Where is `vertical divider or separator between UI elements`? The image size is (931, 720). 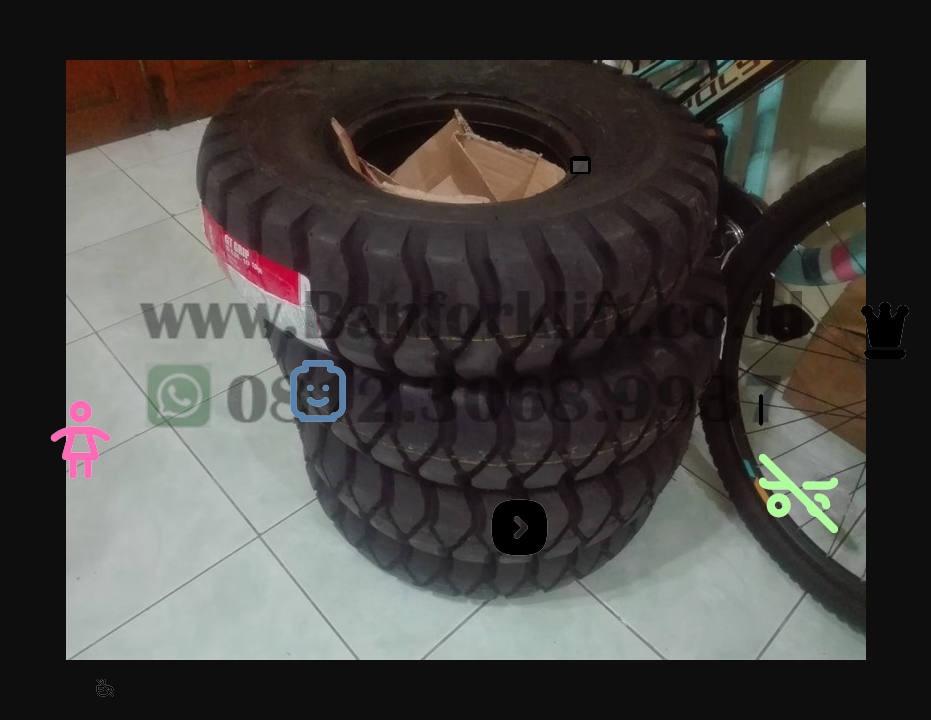
vertical divider or separator between UI elements is located at coordinates (761, 410).